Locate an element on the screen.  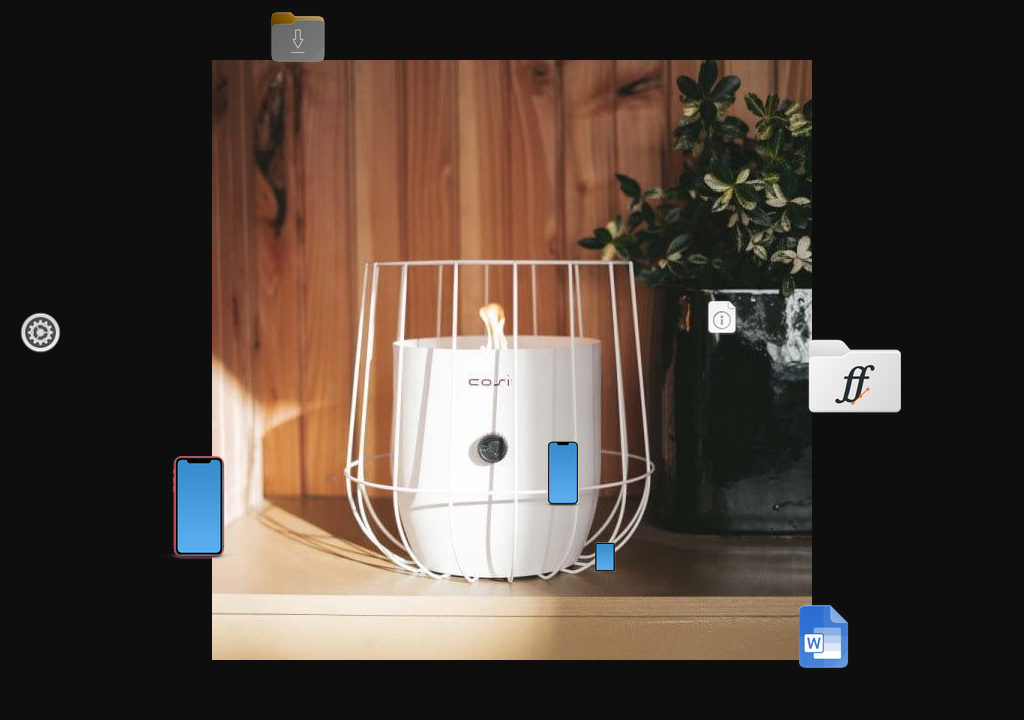
open downloads folder is located at coordinates (298, 37).